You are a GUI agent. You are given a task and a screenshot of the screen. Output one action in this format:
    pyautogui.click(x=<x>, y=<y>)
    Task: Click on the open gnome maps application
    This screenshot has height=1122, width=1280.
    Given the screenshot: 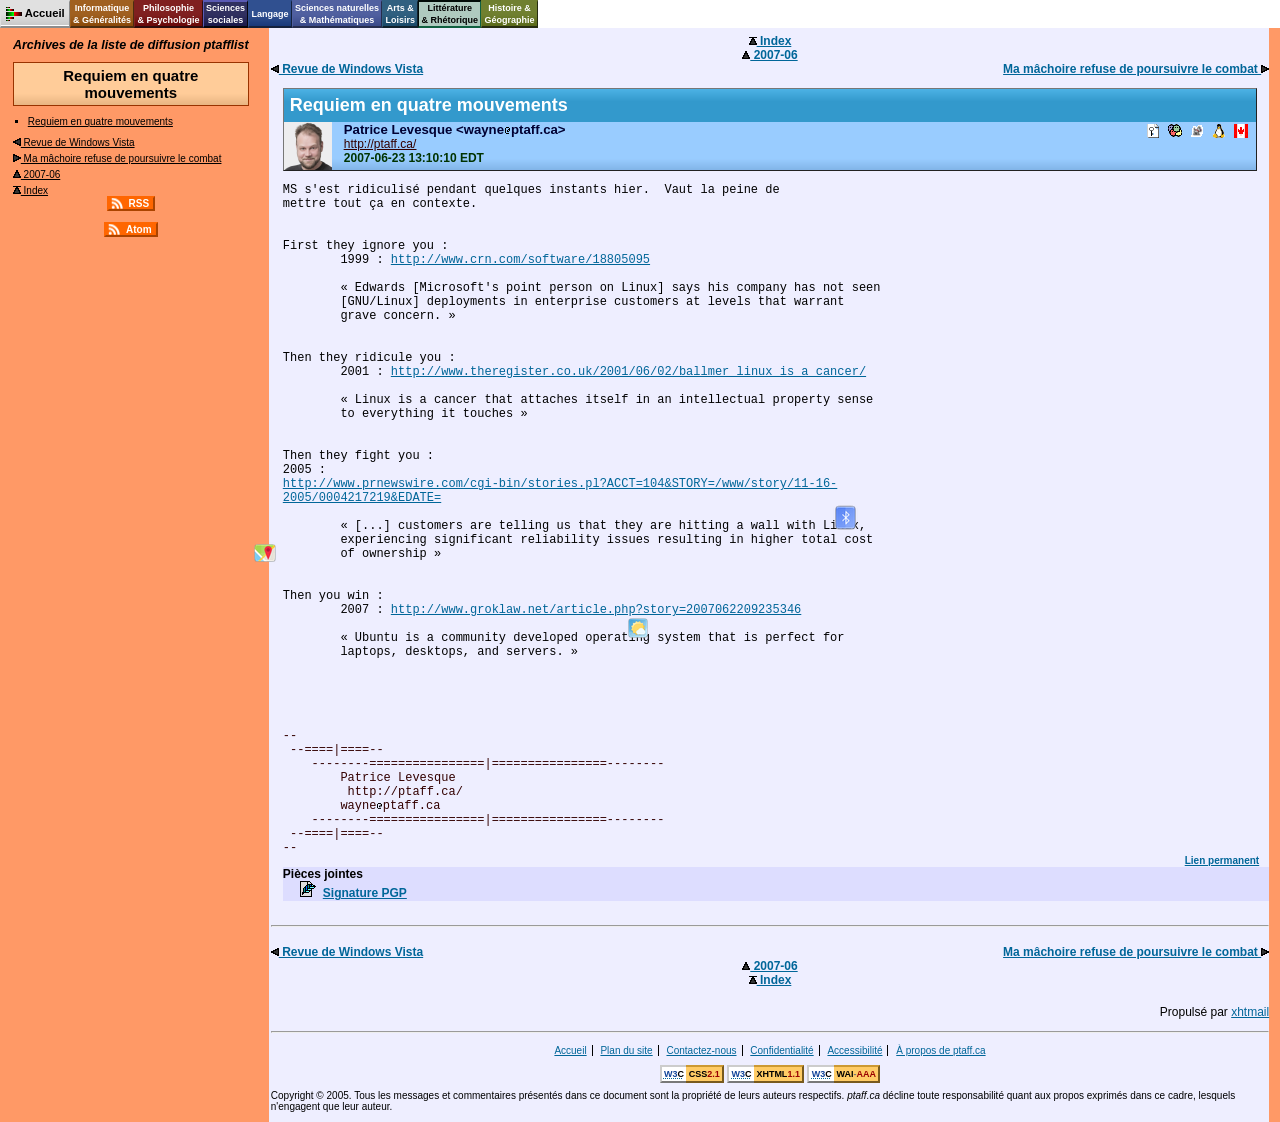 What is the action you would take?
    pyautogui.click(x=265, y=553)
    